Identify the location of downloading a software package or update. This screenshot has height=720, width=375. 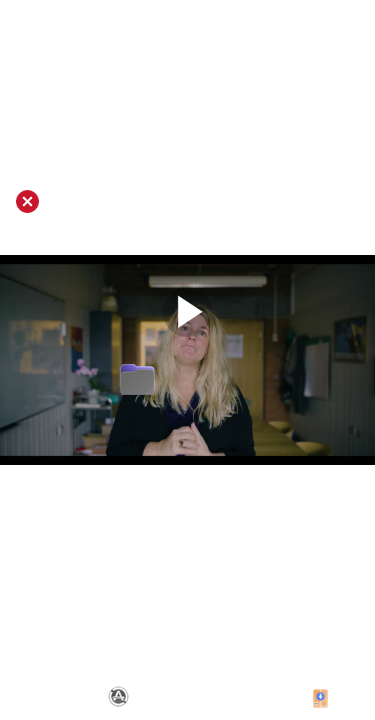
(320, 698).